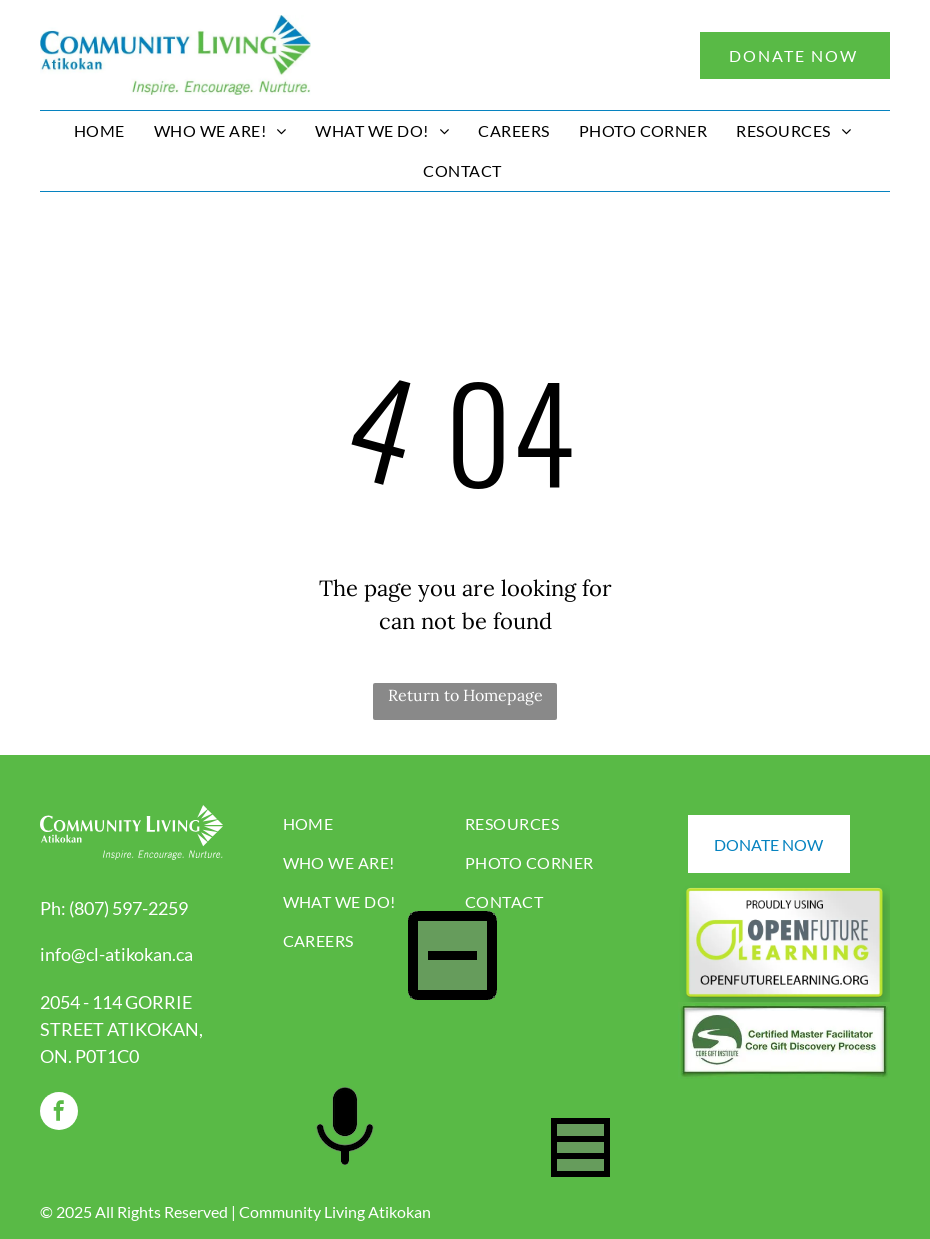  What do you see at coordinates (452, 955) in the screenshot?
I see `indicates partial selection in a group of items` at bounding box center [452, 955].